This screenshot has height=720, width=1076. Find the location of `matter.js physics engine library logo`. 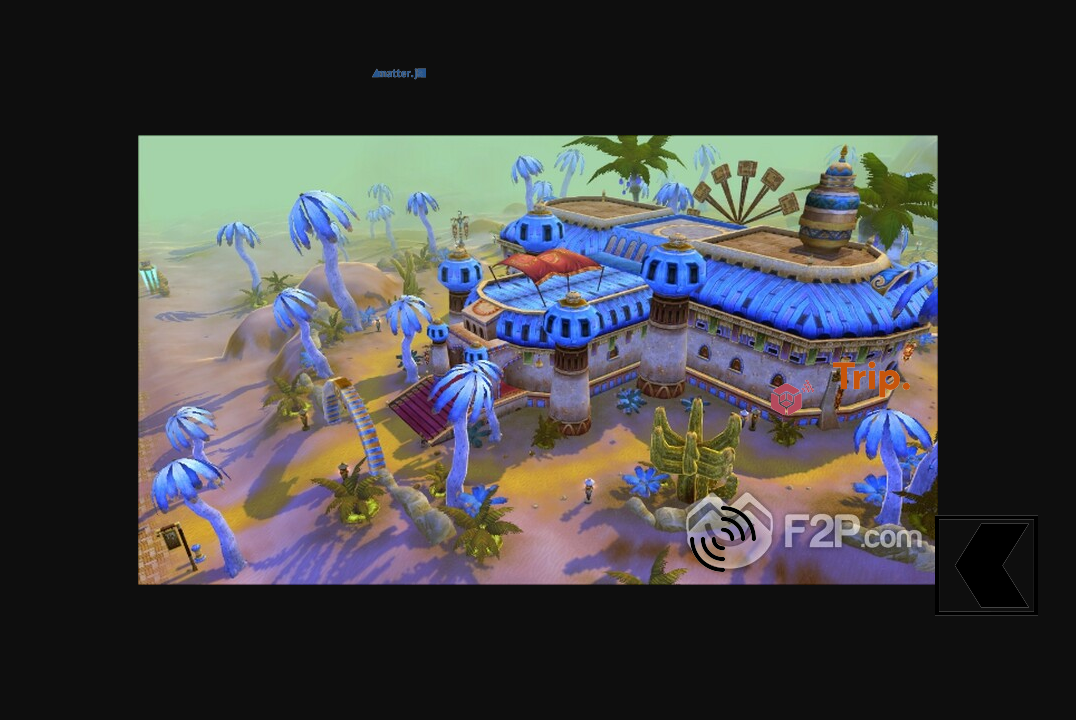

matter.js physics engine library logo is located at coordinates (399, 74).